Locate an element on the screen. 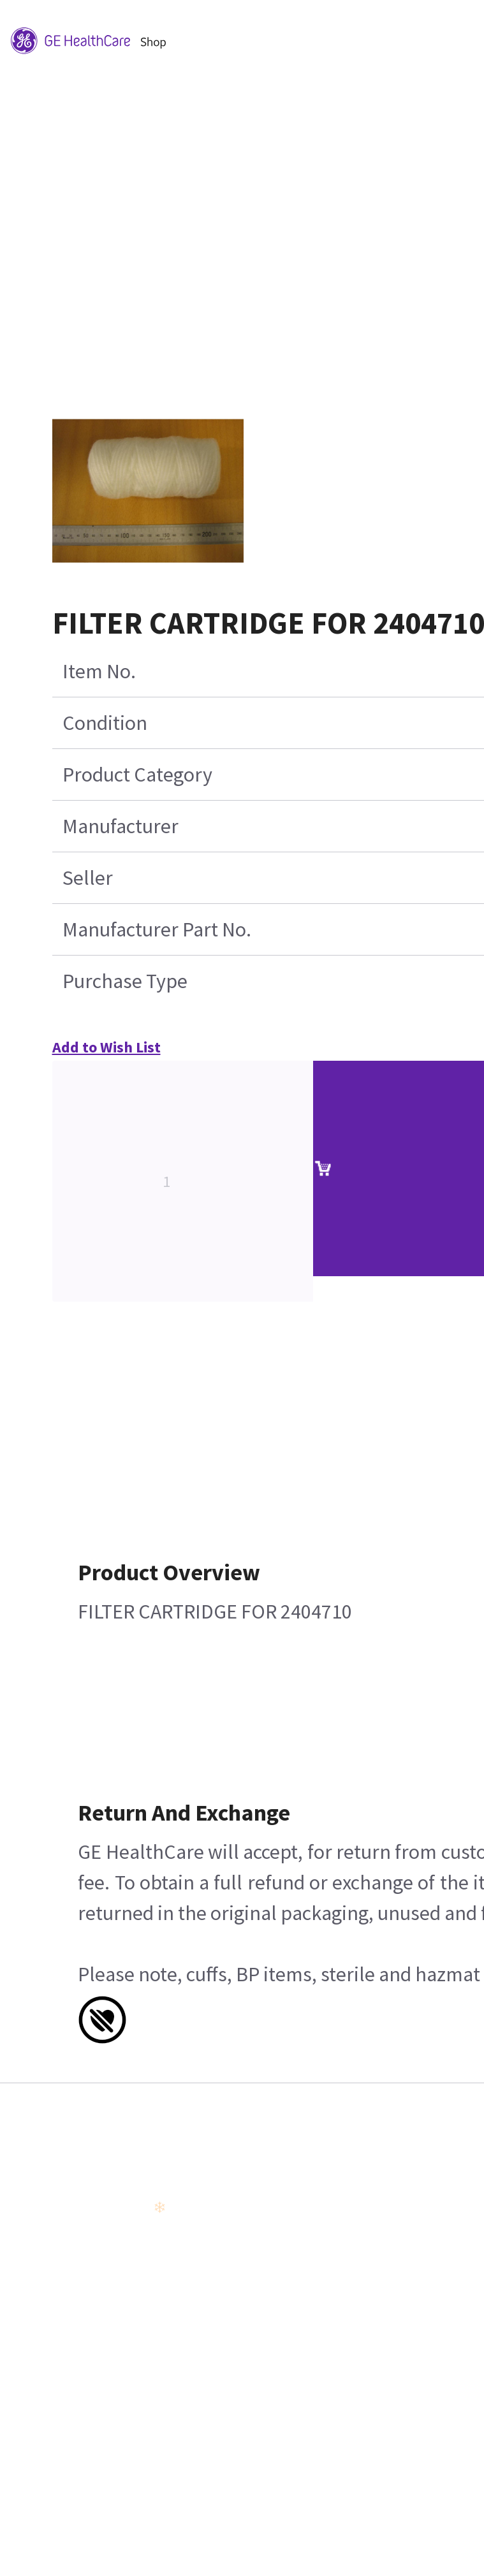 The height and width of the screenshot is (2576, 484). remove from favorites is located at coordinates (102, 2019).